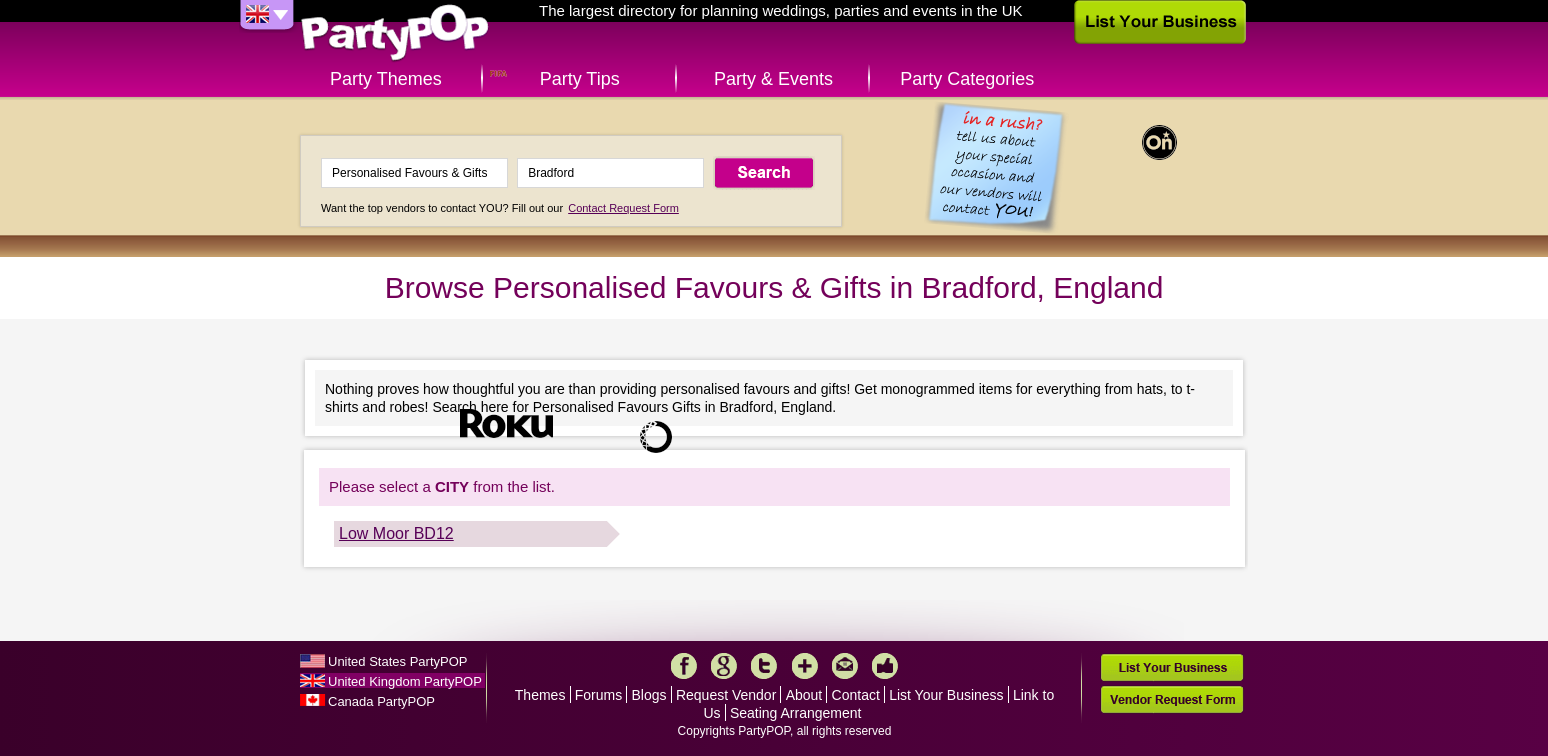 This screenshot has width=1548, height=756. I want to click on open the Roku app, so click(506, 423).